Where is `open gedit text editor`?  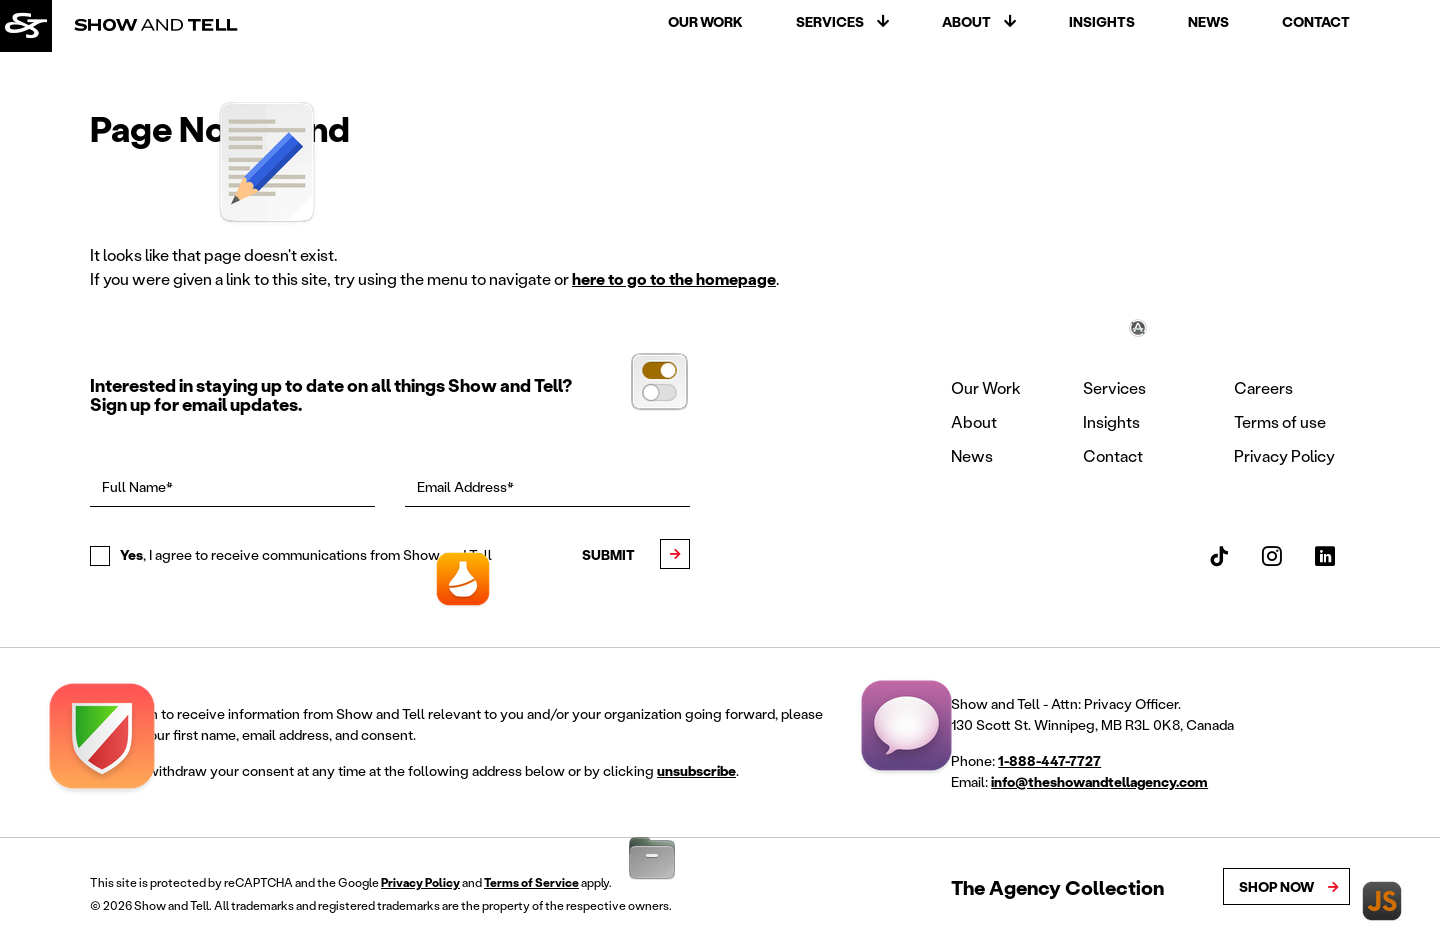
open gedit text editor is located at coordinates (267, 162).